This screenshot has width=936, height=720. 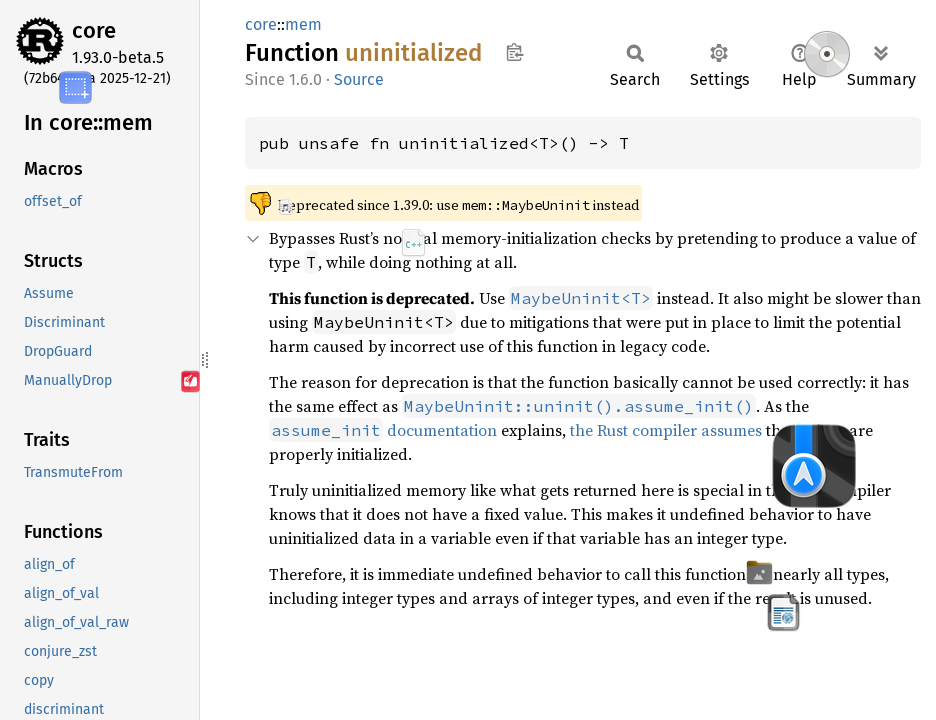 What do you see at coordinates (814, 466) in the screenshot?
I see `open apple maps` at bounding box center [814, 466].